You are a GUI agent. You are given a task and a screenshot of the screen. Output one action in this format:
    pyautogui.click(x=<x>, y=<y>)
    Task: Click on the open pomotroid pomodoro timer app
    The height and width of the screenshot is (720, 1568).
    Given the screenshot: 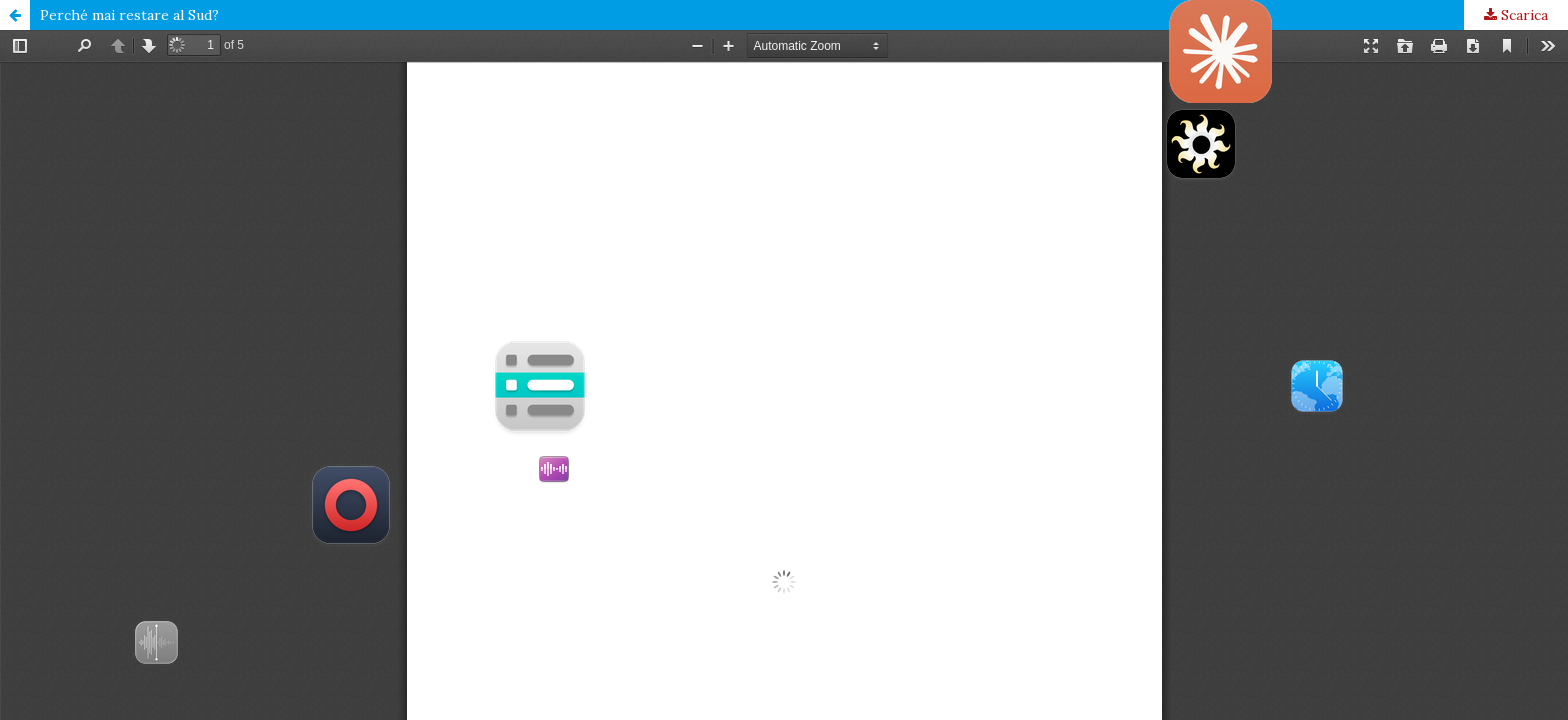 What is the action you would take?
    pyautogui.click(x=351, y=505)
    